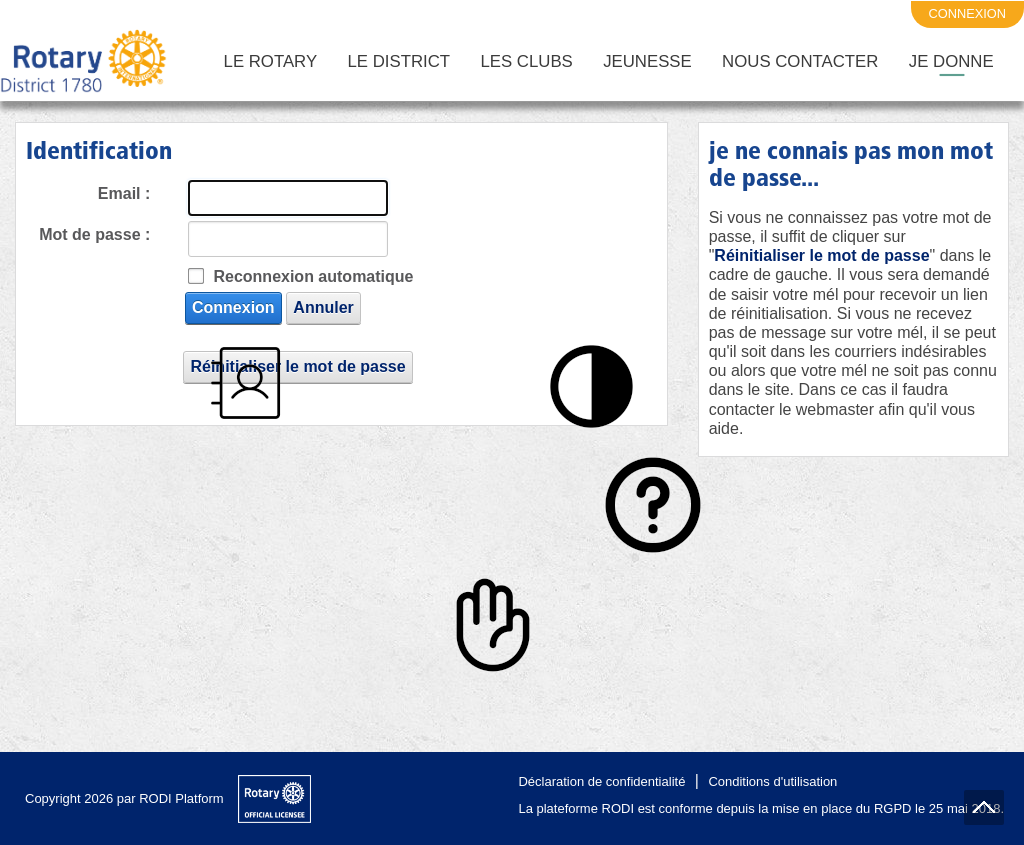 Image resolution: width=1024 pixels, height=845 pixels. What do you see at coordinates (591, 386) in the screenshot?
I see `adjust screen brightness` at bounding box center [591, 386].